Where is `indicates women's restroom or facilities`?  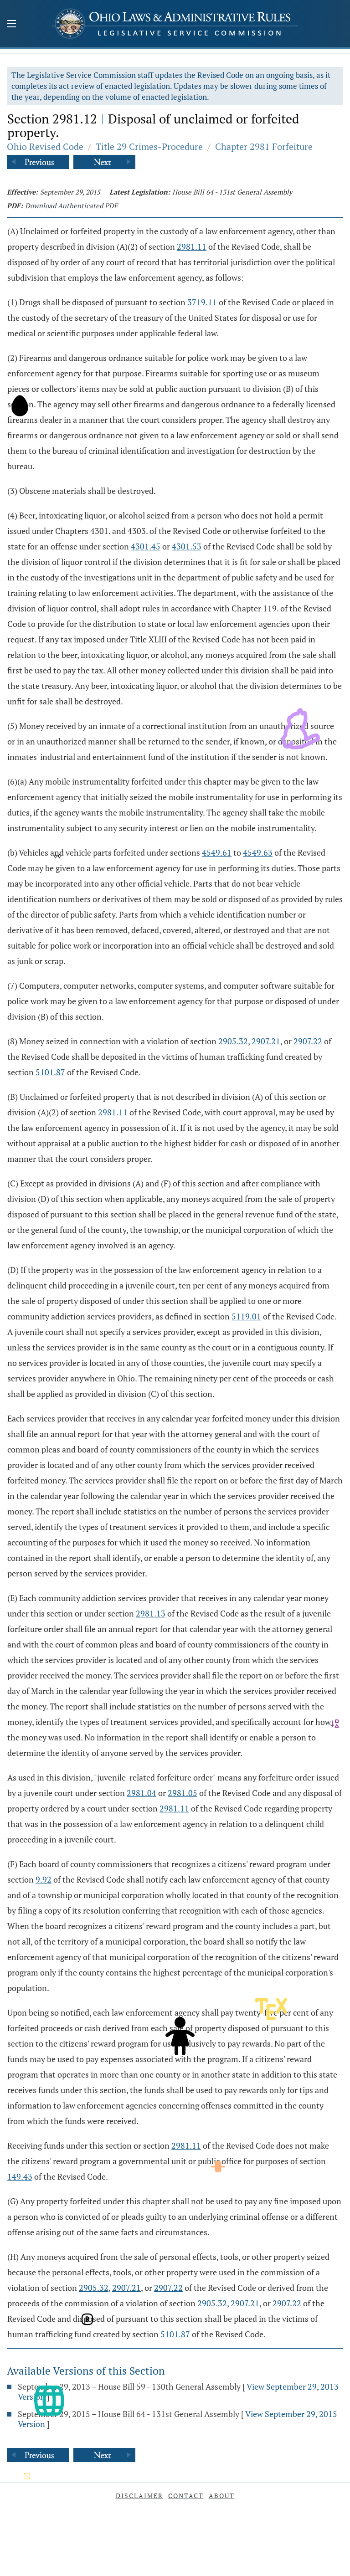
indicates women's restroom or facilities is located at coordinates (180, 2037).